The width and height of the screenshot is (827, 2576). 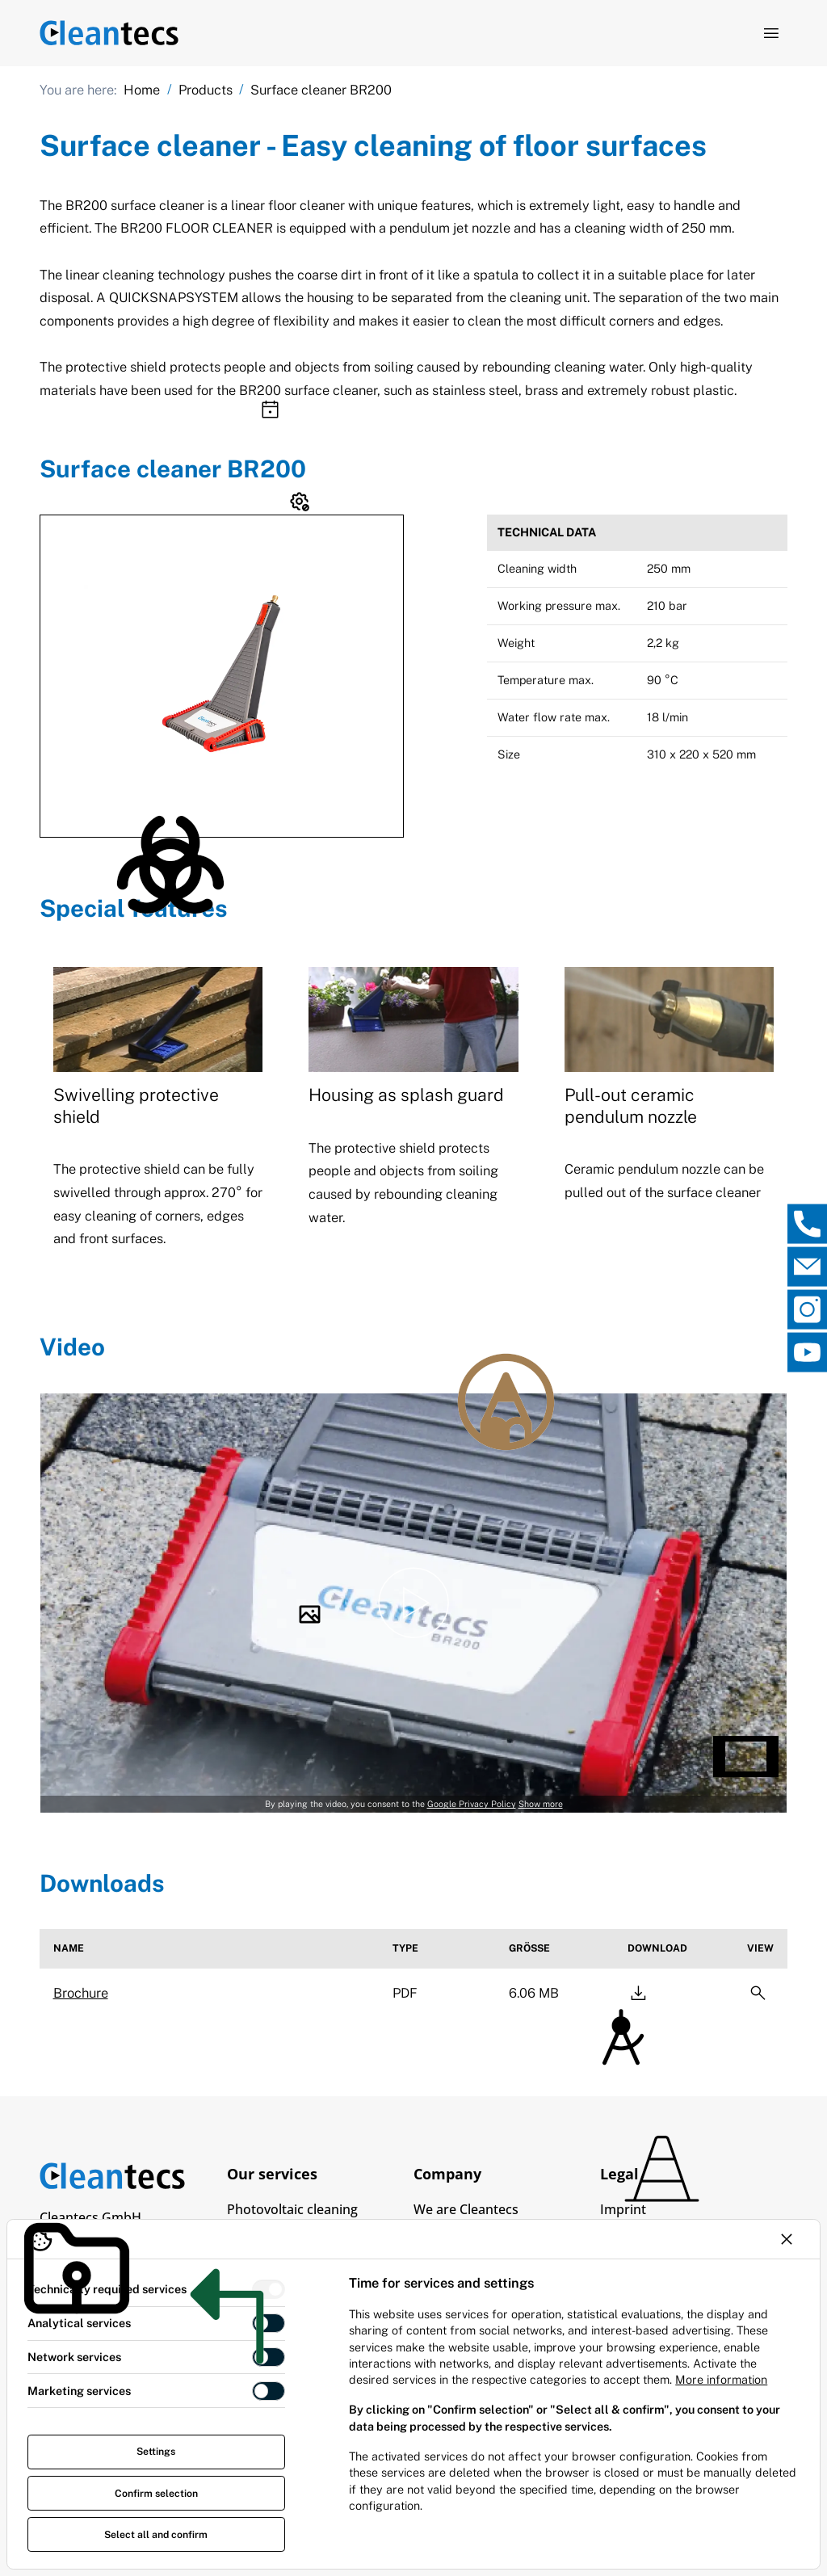 What do you see at coordinates (299, 501) in the screenshot?
I see `cancel or abort settings changes` at bounding box center [299, 501].